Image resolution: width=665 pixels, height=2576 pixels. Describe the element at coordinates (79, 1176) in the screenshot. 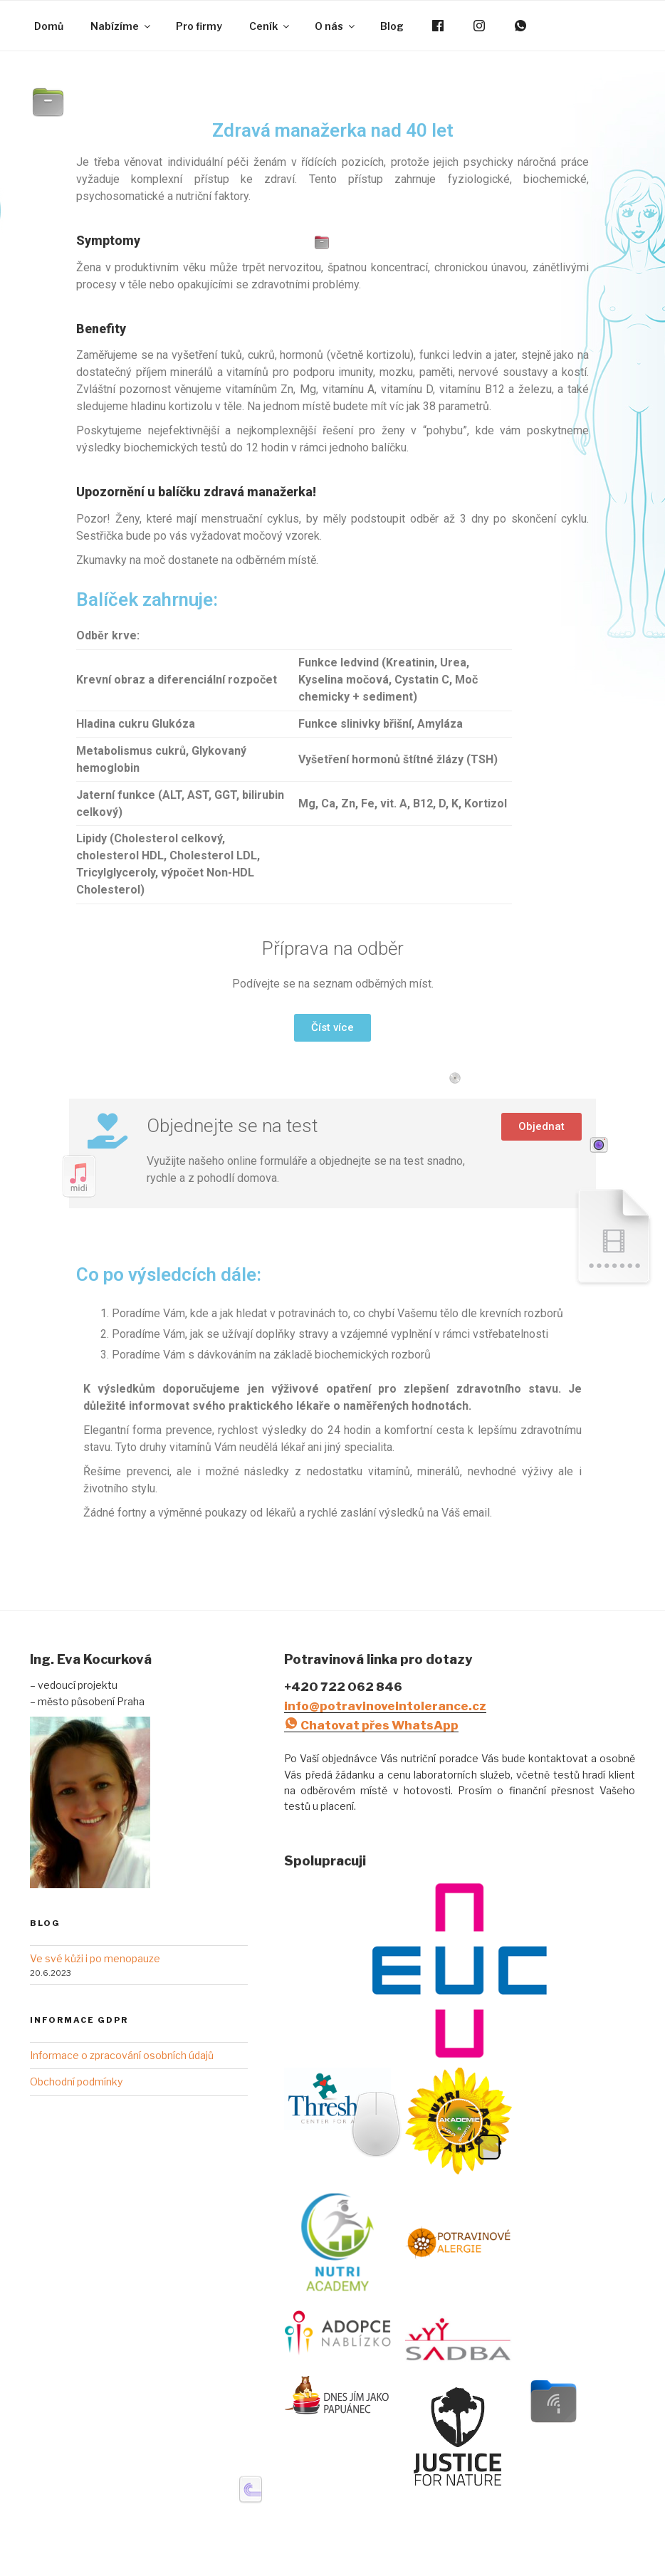

I see `a midi audio file` at that location.